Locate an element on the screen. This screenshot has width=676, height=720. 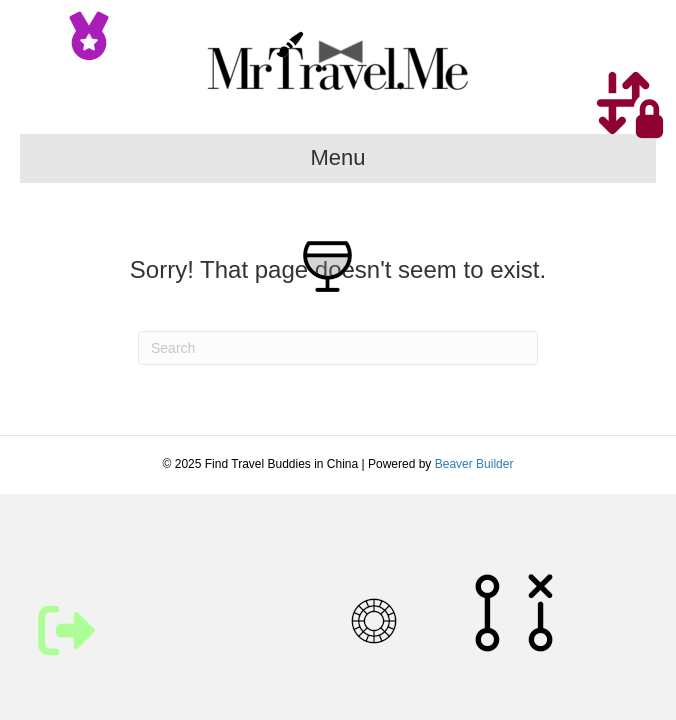
indicates a closed or rejected pull request is located at coordinates (514, 613).